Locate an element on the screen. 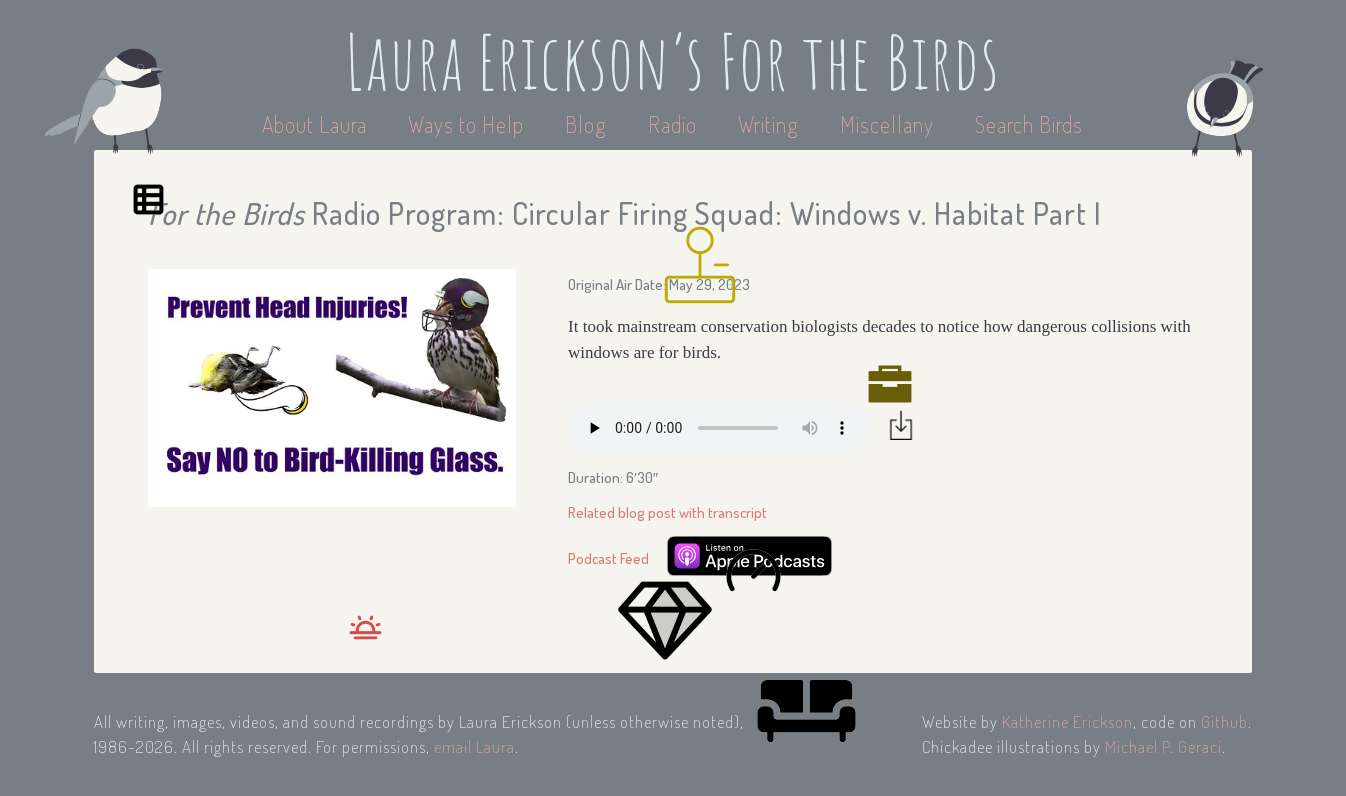 Image resolution: width=1346 pixels, height=796 pixels. sunrise or sunset indicator is located at coordinates (365, 628).